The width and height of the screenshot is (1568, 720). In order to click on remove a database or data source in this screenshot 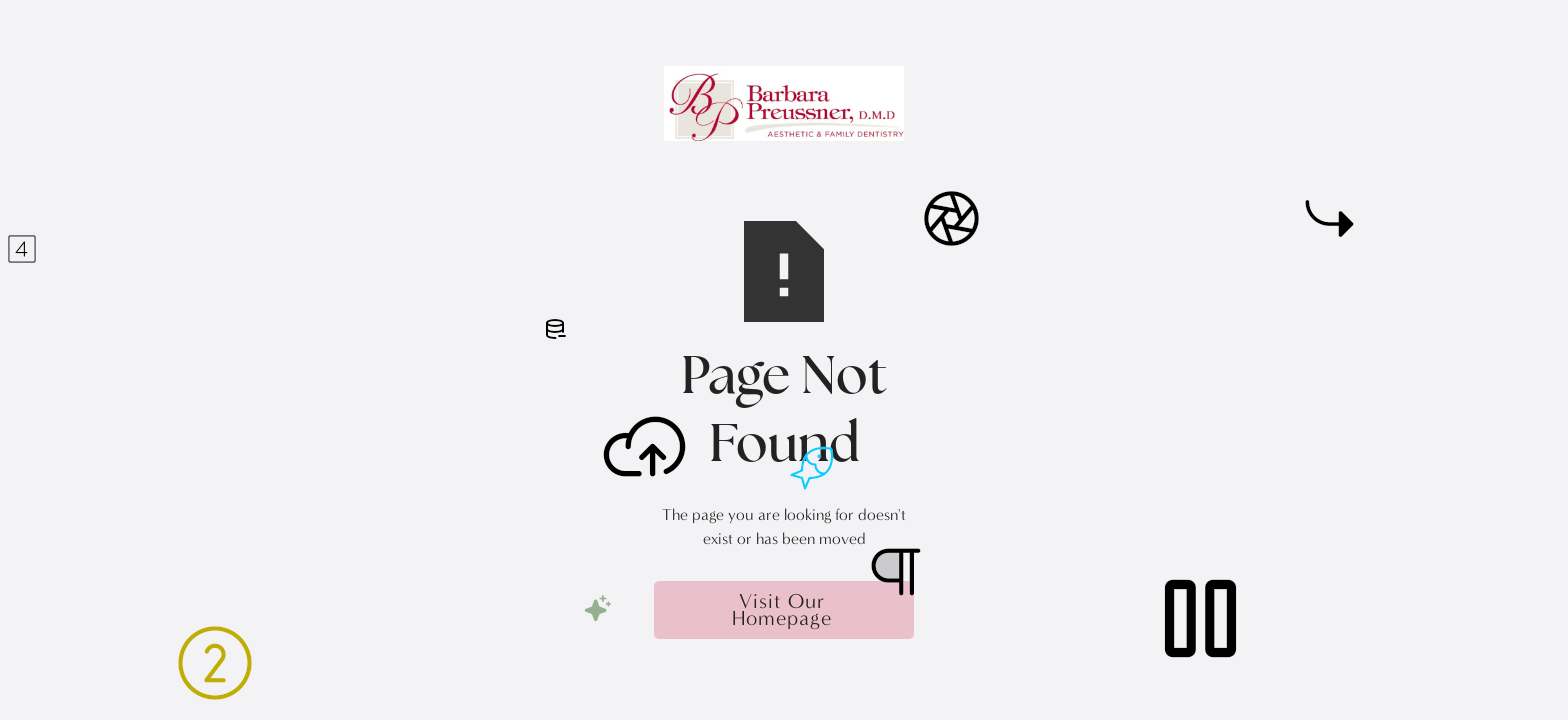, I will do `click(555, 329)`.